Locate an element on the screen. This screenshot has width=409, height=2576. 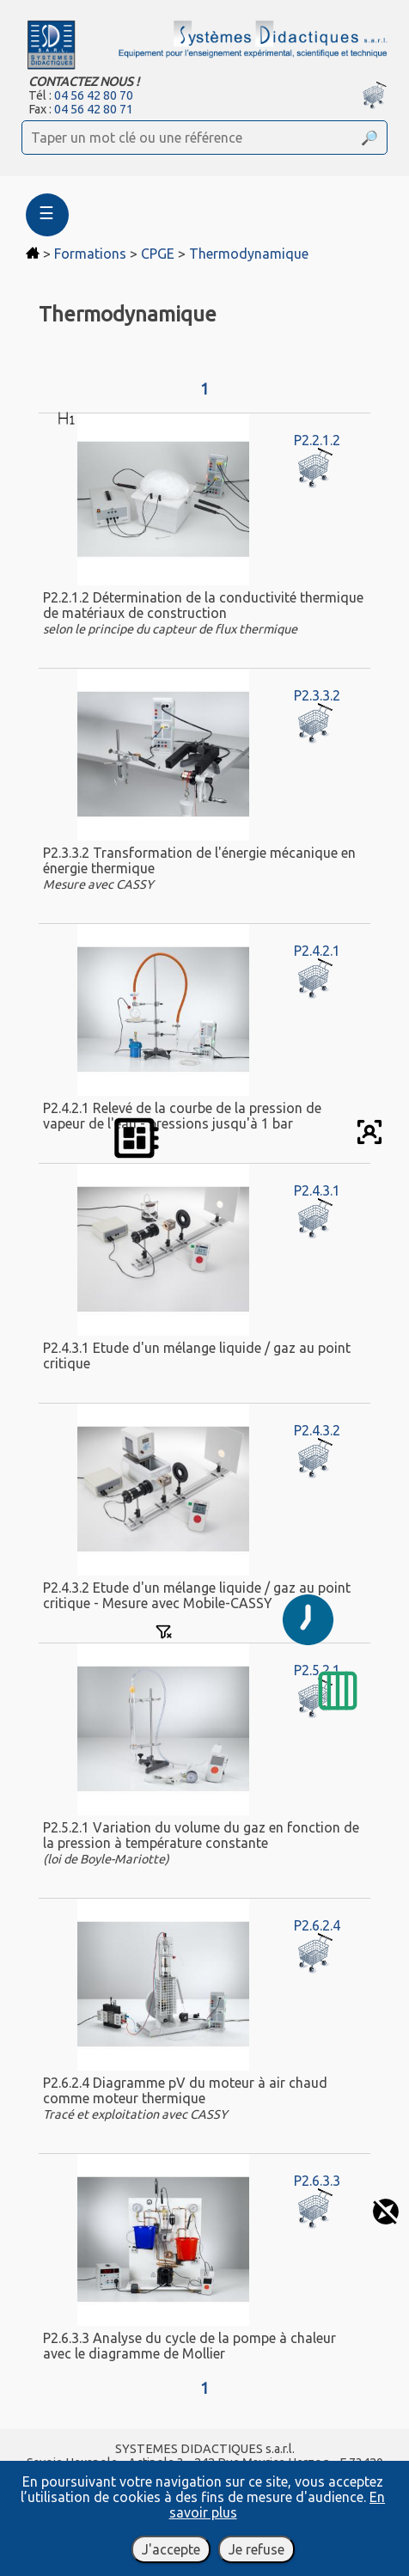
access developer or hardware settings is located at coordinates (137, 1138).